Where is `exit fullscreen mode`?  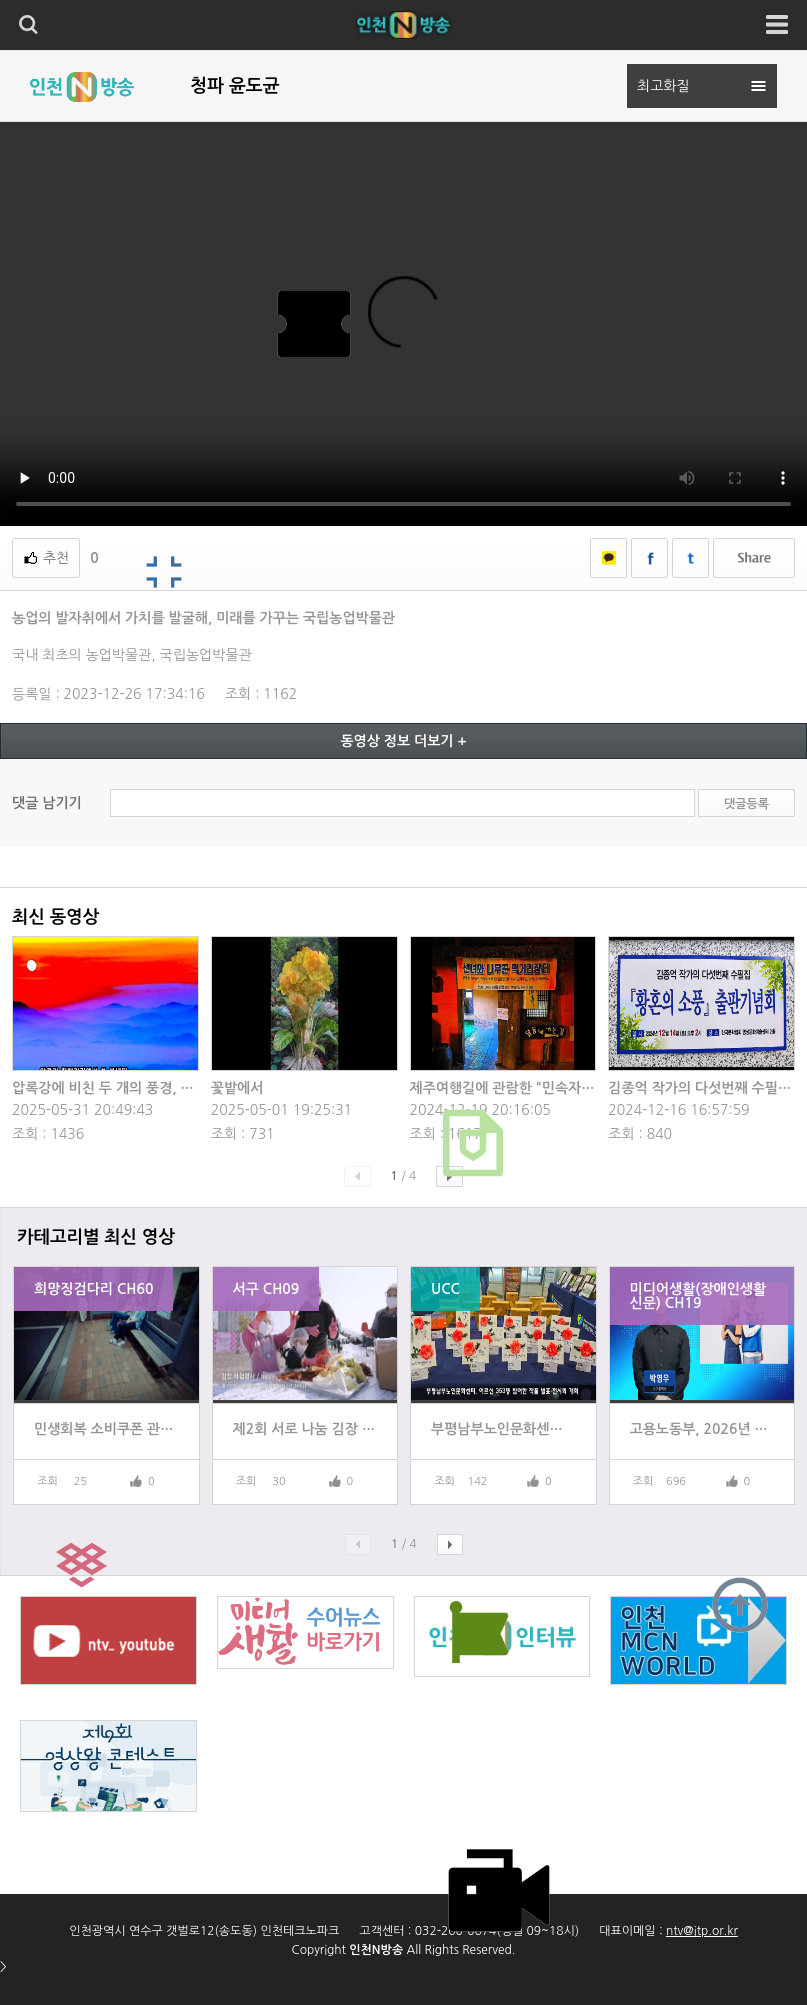
exit fullscreen mode is located at coordinates (164, 572).